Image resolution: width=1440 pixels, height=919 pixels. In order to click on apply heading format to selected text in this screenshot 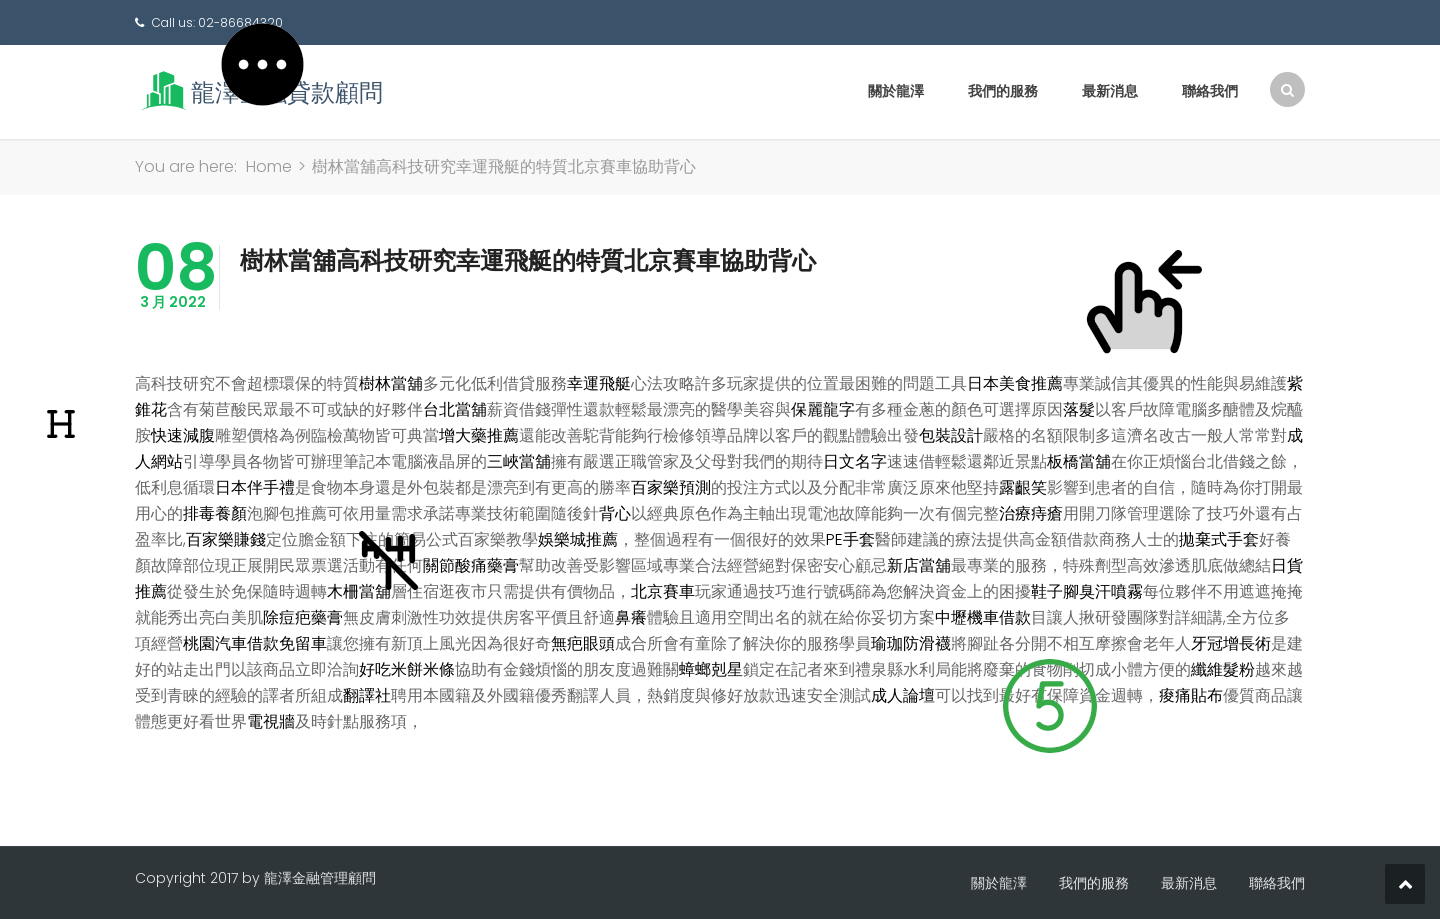, I will do `click(61, 424)`.